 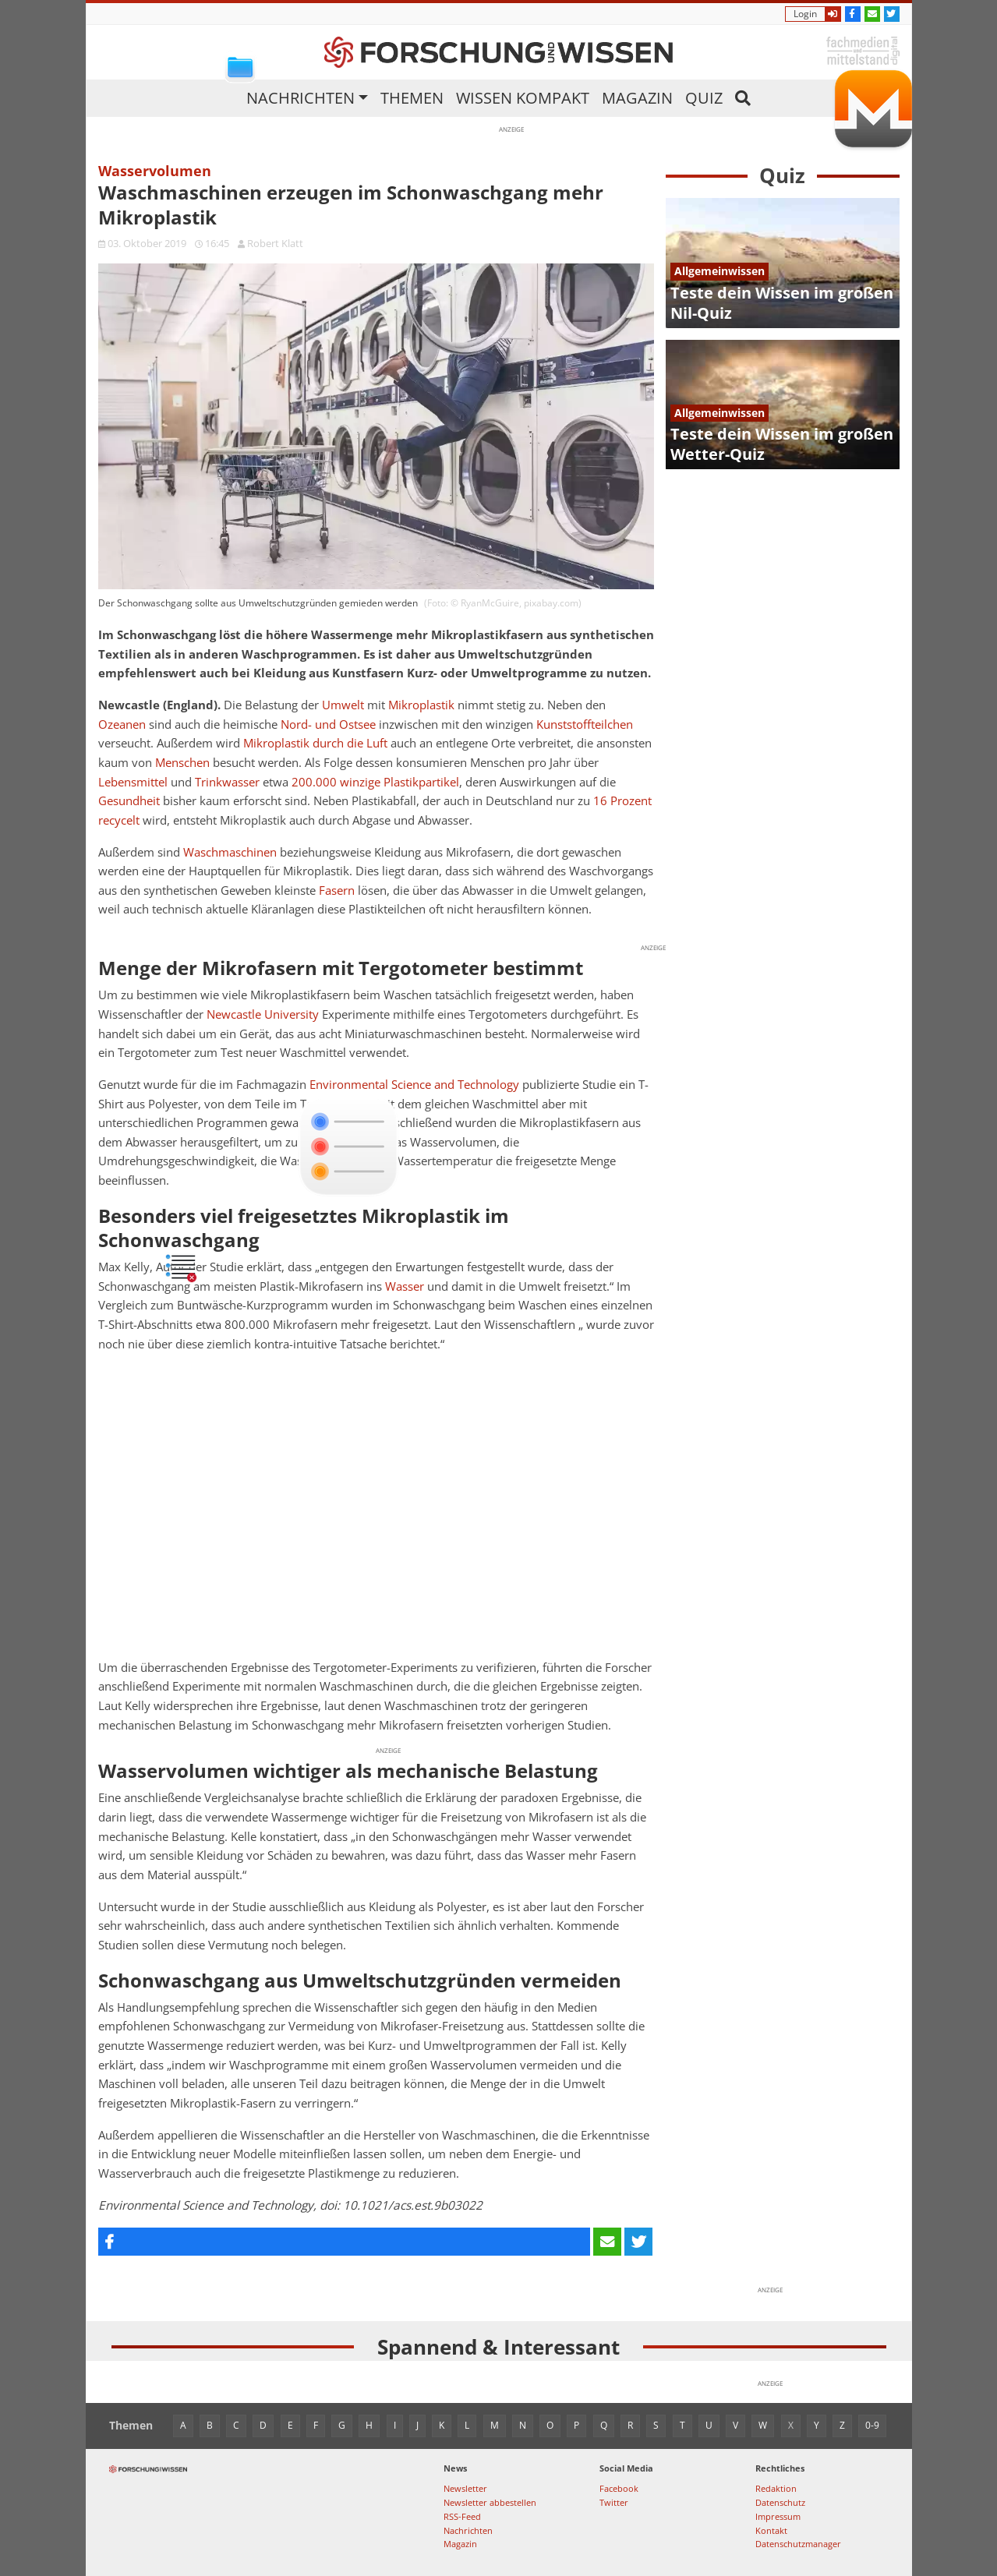 I want to click on open the Monero cryptocurrency wallet app, so click(x=873, y=108).